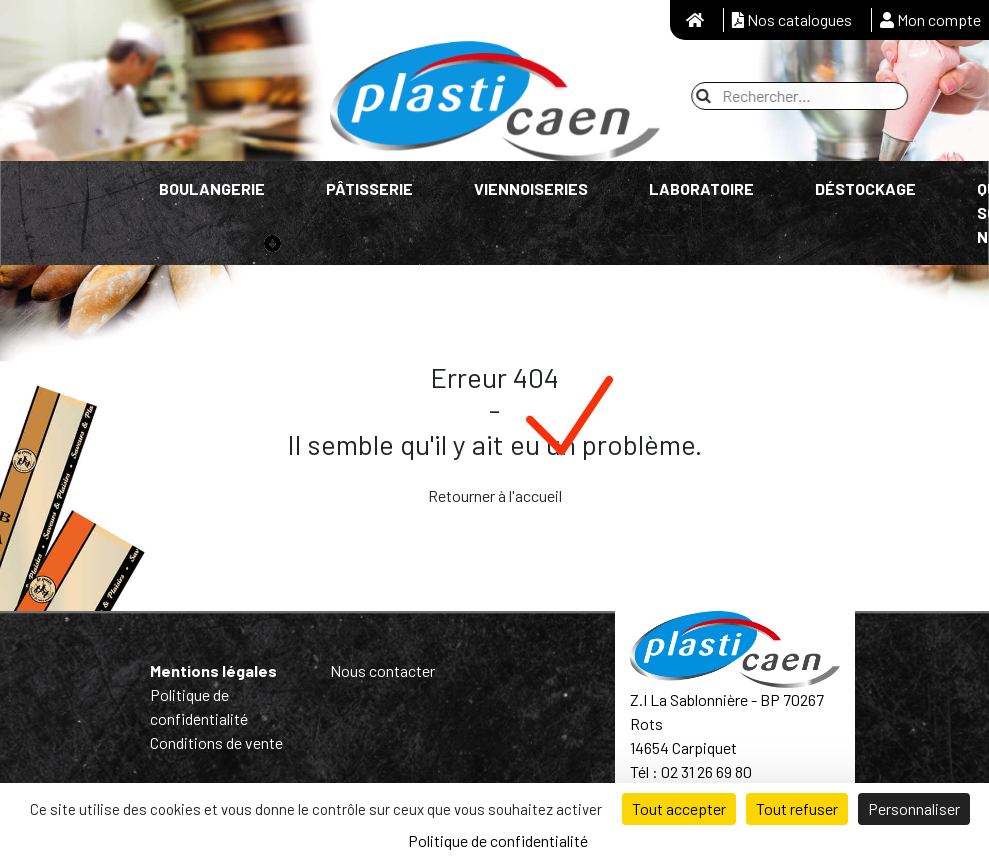 The width and height of the screenshot is (989, 867). Describe the element at coordinates (569, 415) in the screenshot. I see `confirm or complete an action` at that location.